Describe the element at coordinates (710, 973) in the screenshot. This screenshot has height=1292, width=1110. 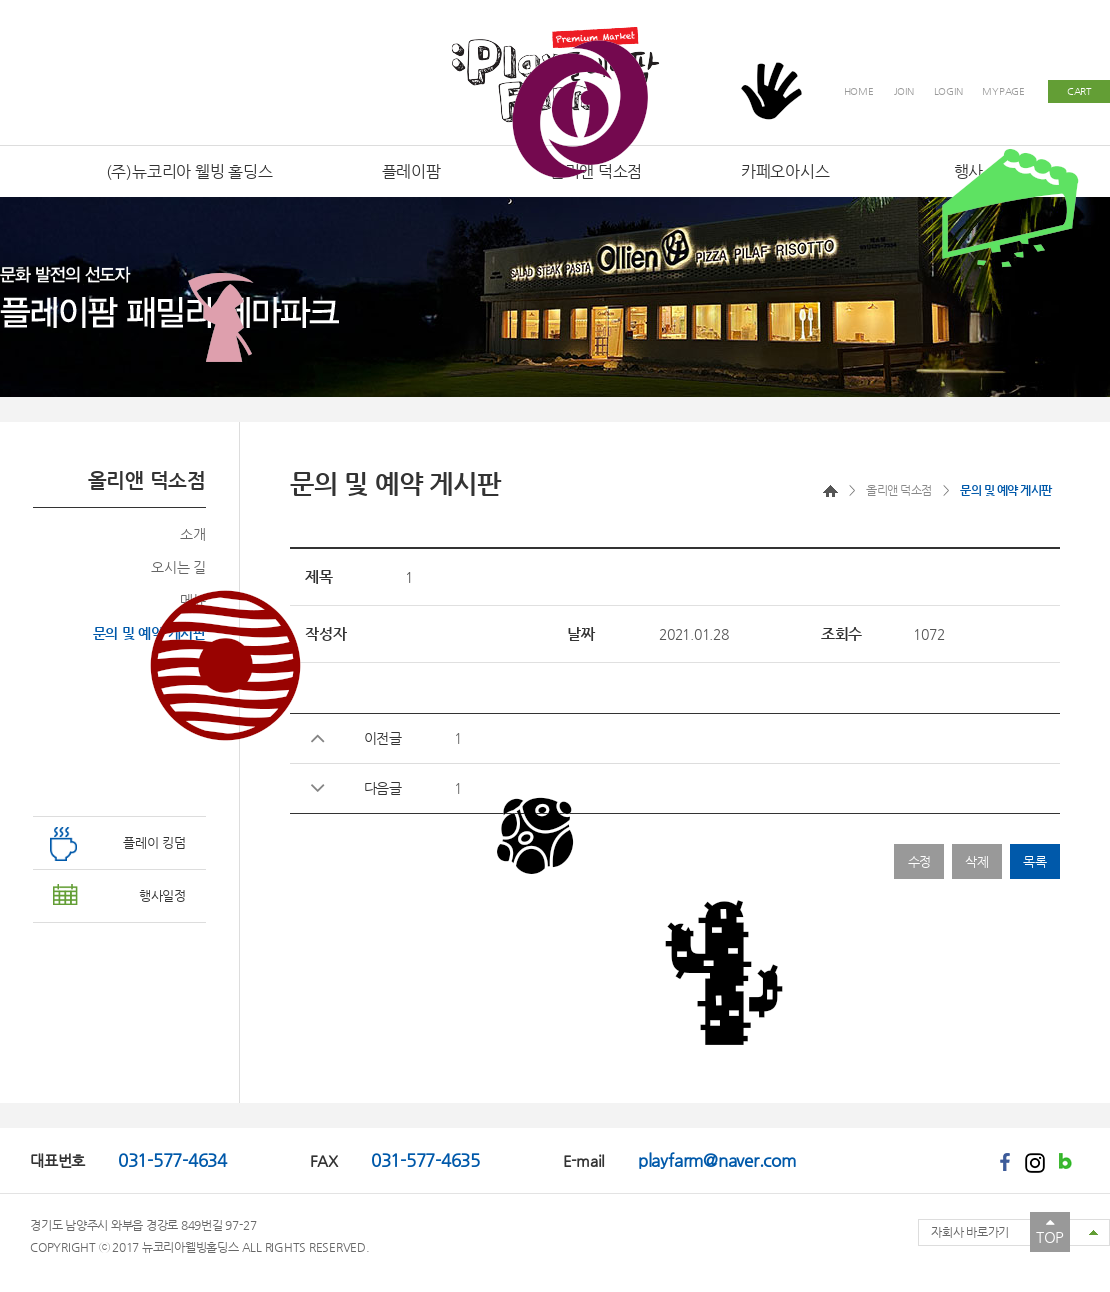
I see `desert or arid environment indicator` at that location.